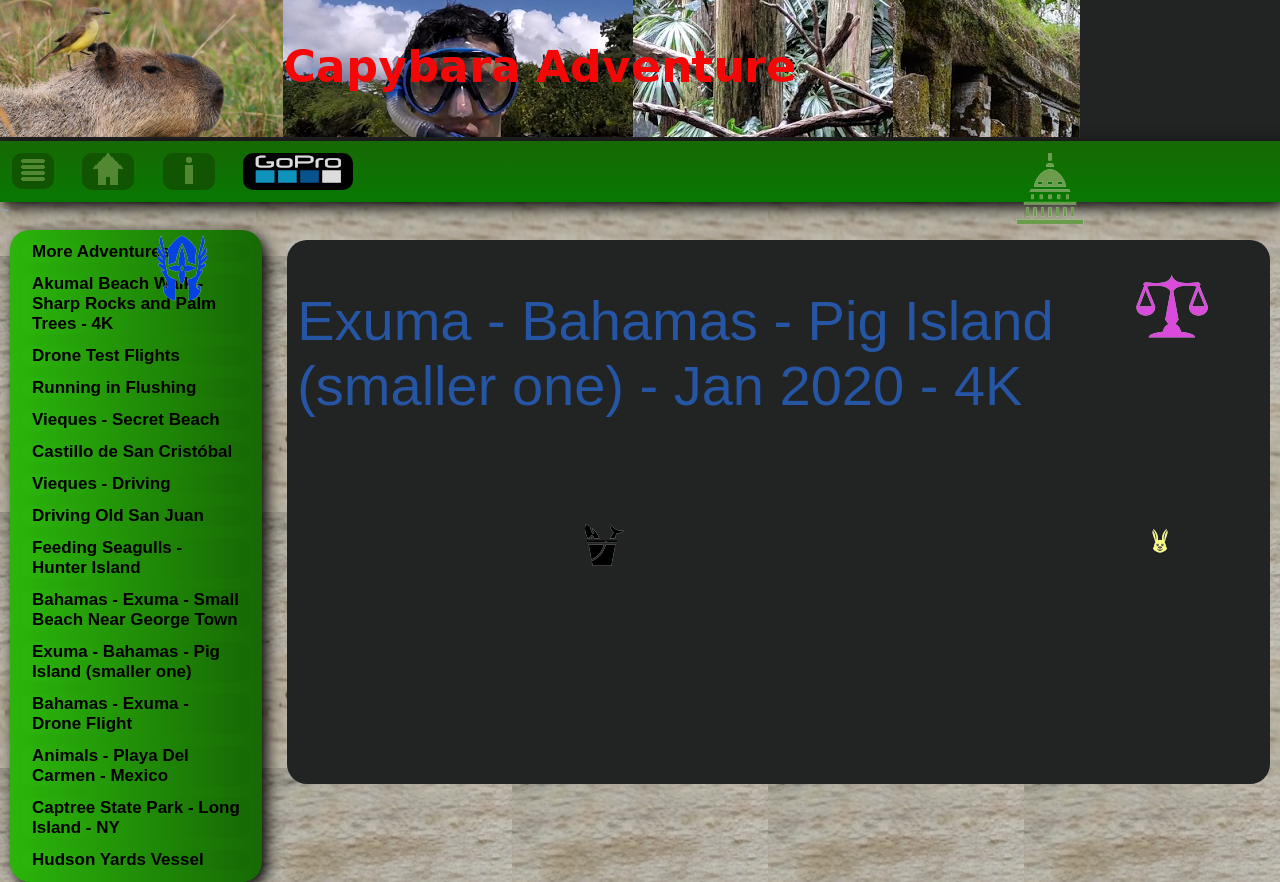 This screenshot has height=882, width=1280. I want to click on indicates rabbit or bunny-related content, so click(1160, 541).